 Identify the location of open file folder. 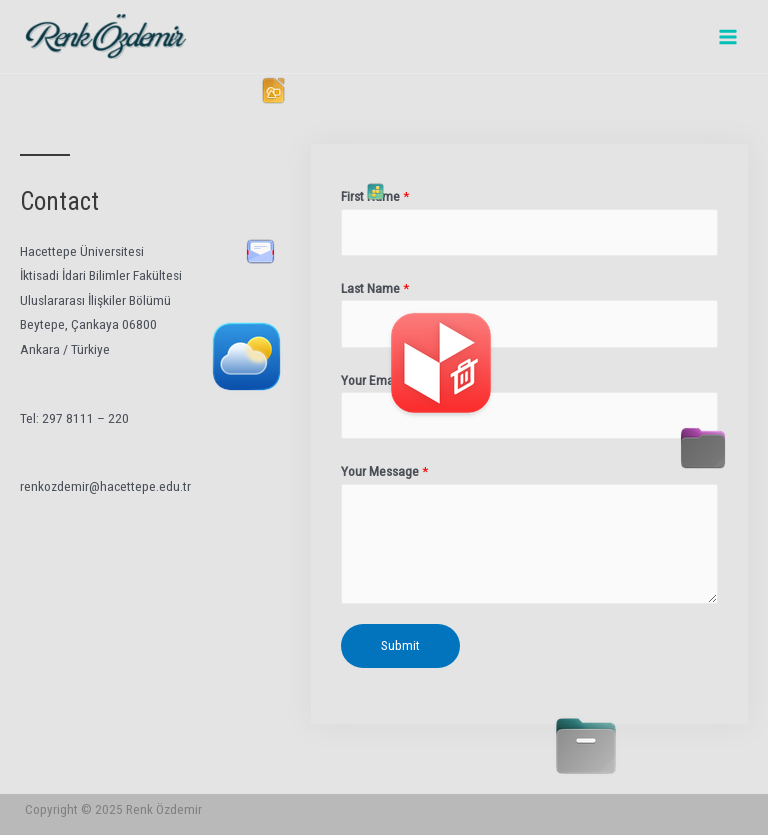
(703, 448).